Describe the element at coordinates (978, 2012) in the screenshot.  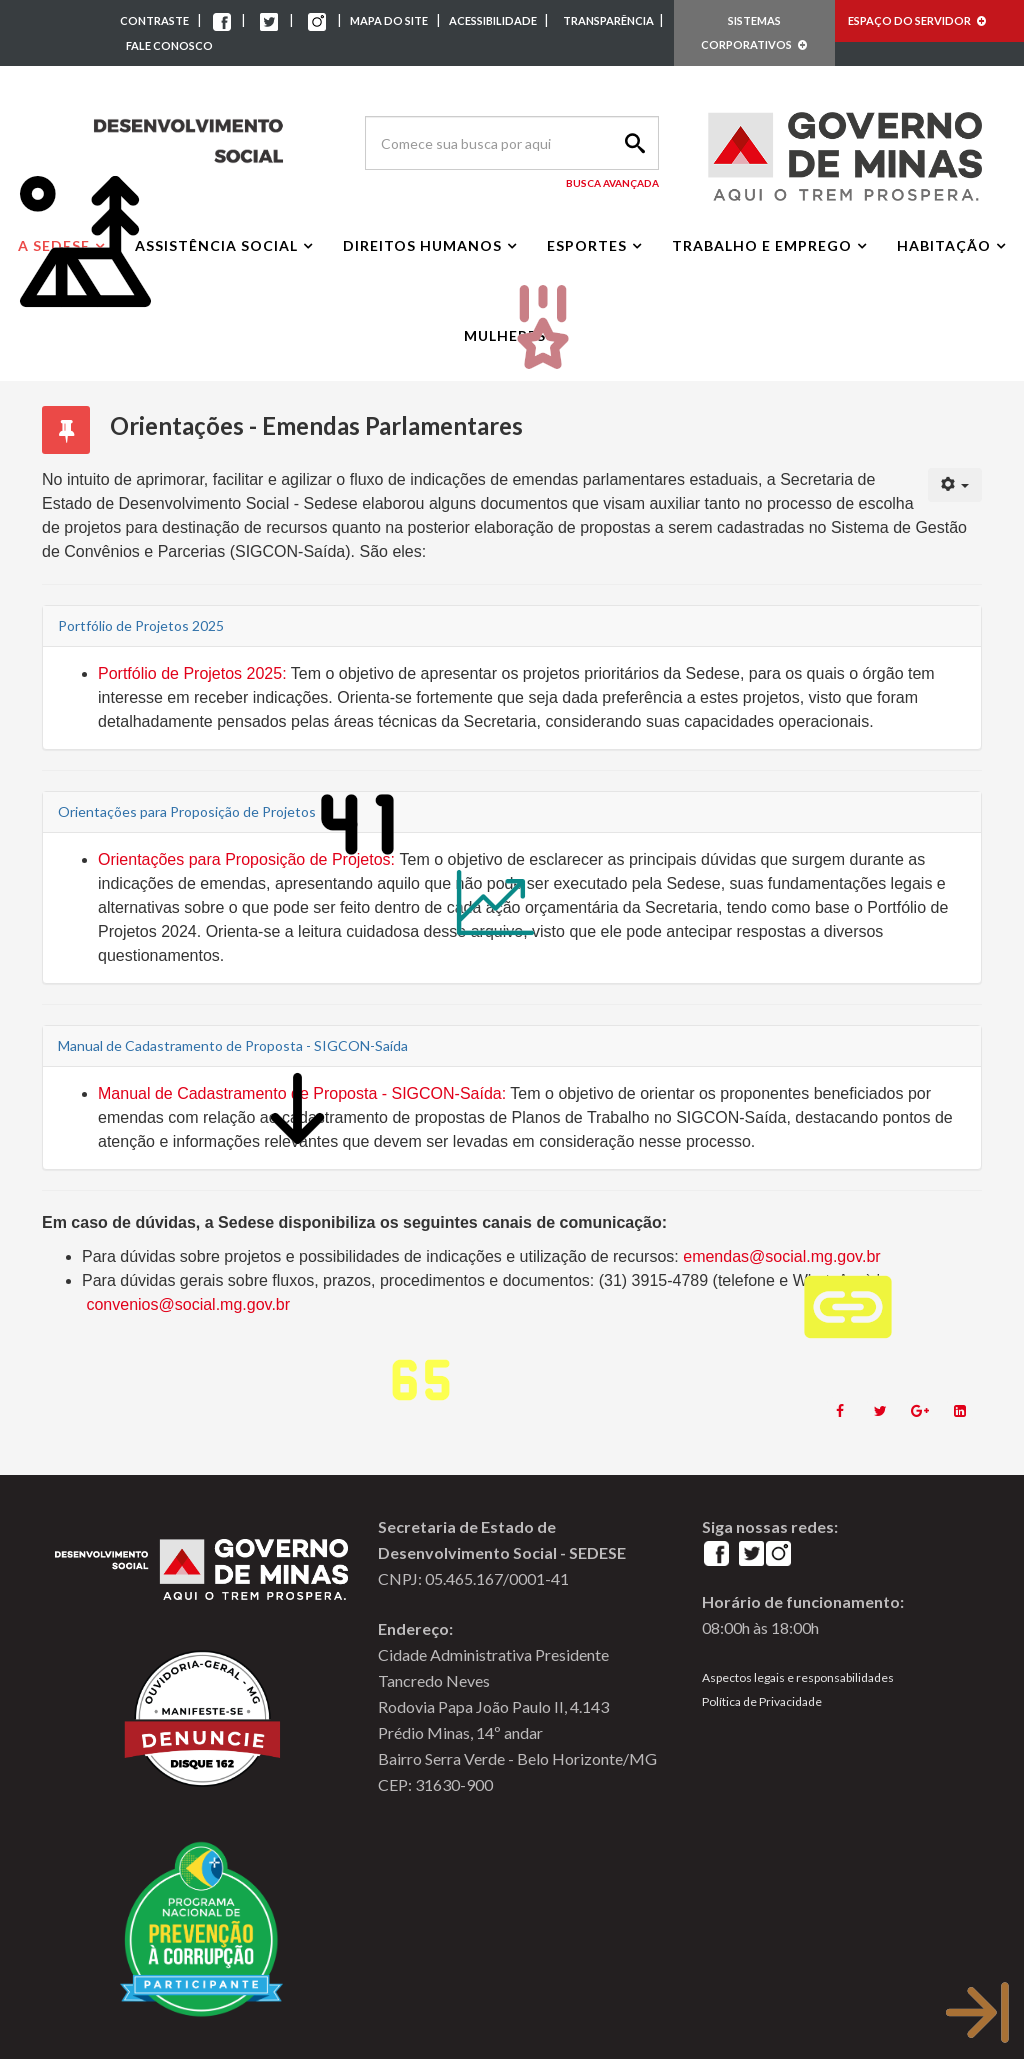
I see `navigate to the next item or page` at that location.